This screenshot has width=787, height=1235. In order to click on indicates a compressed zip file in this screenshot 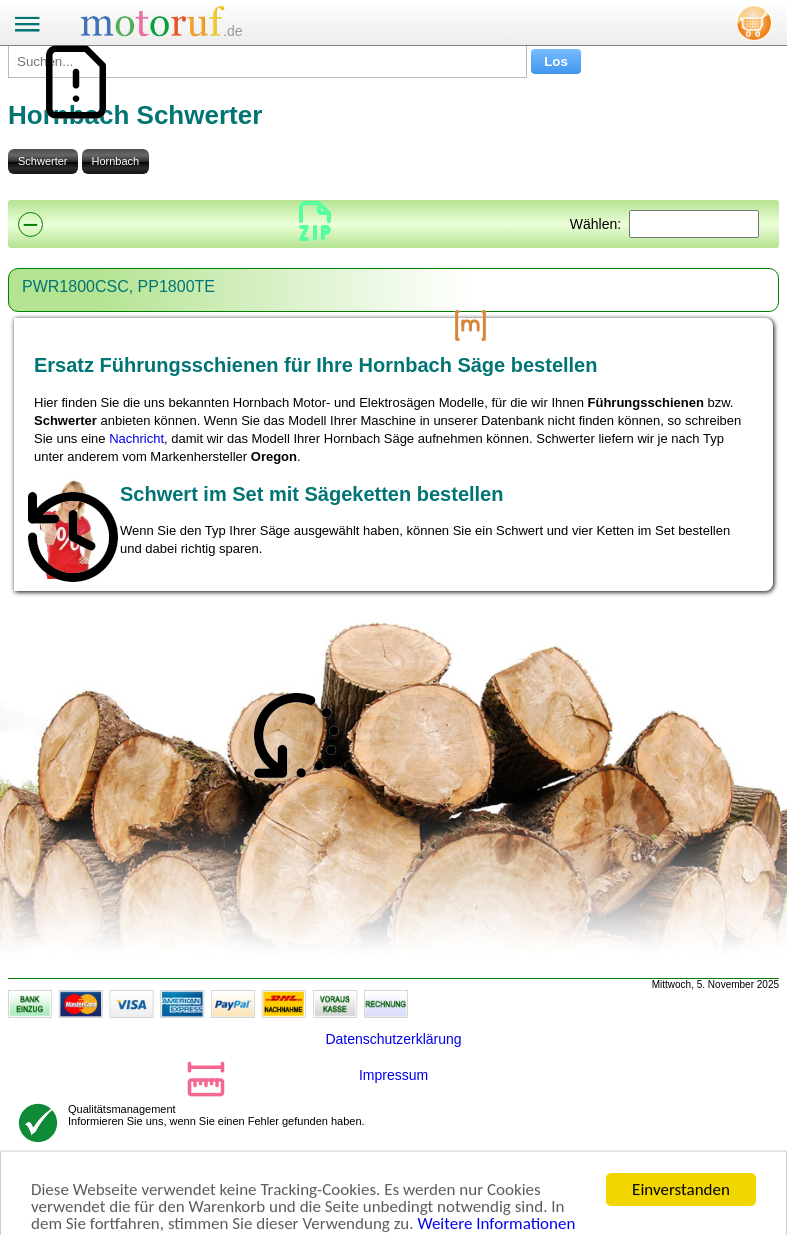, I will do `click(315, 221)`.